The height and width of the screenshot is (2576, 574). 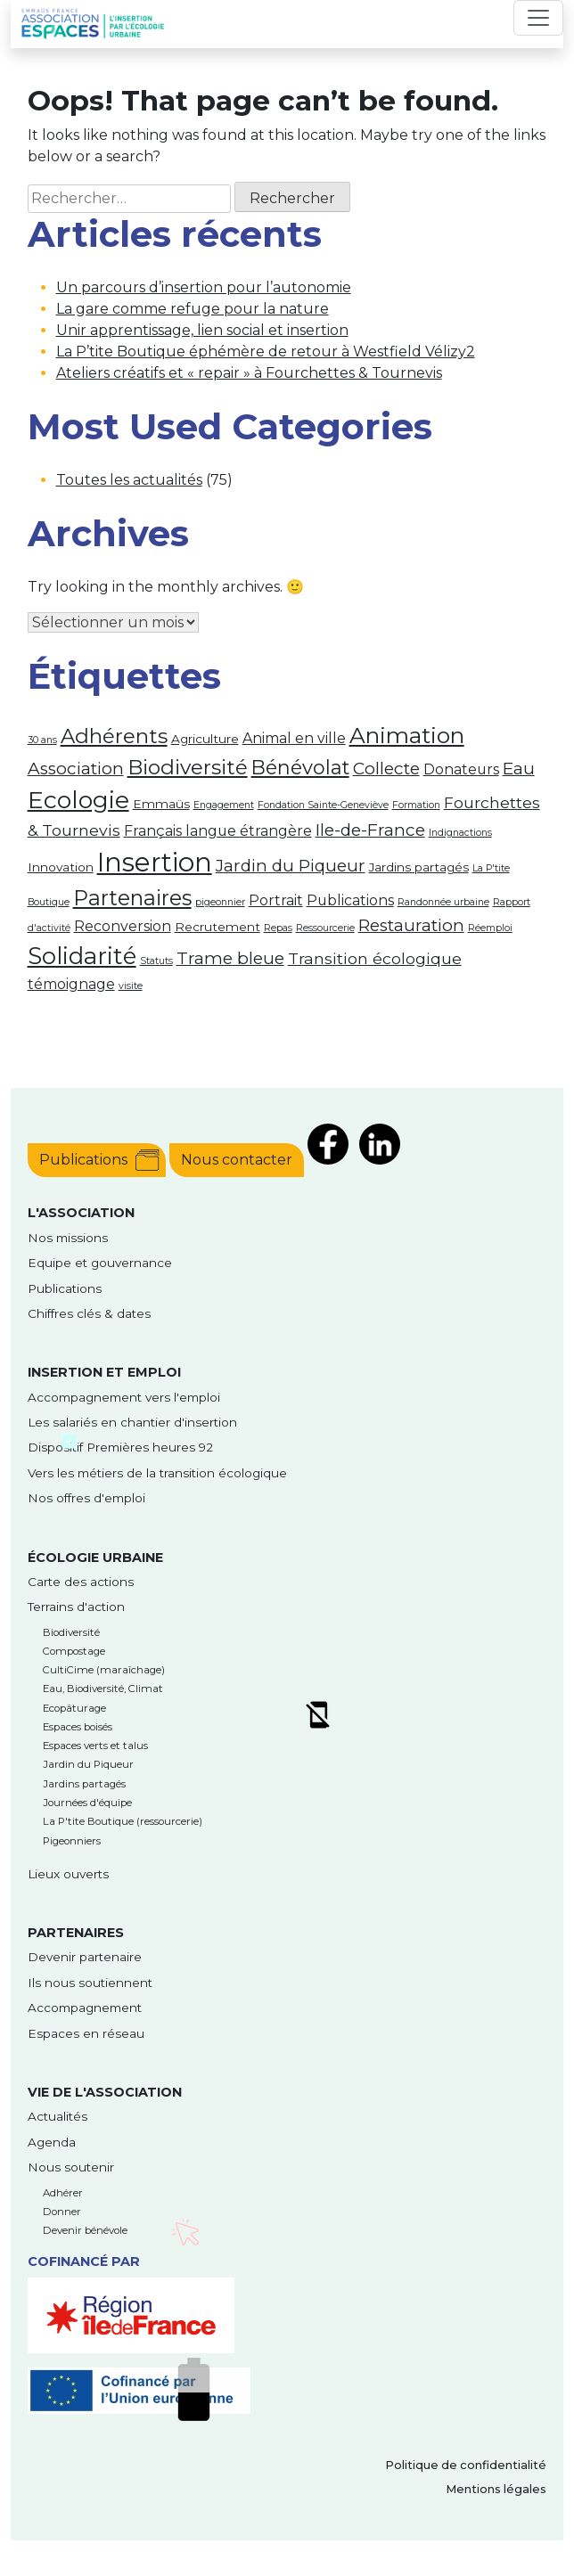 I want to click on click or tap to interact, so click(x=187, y=2234).